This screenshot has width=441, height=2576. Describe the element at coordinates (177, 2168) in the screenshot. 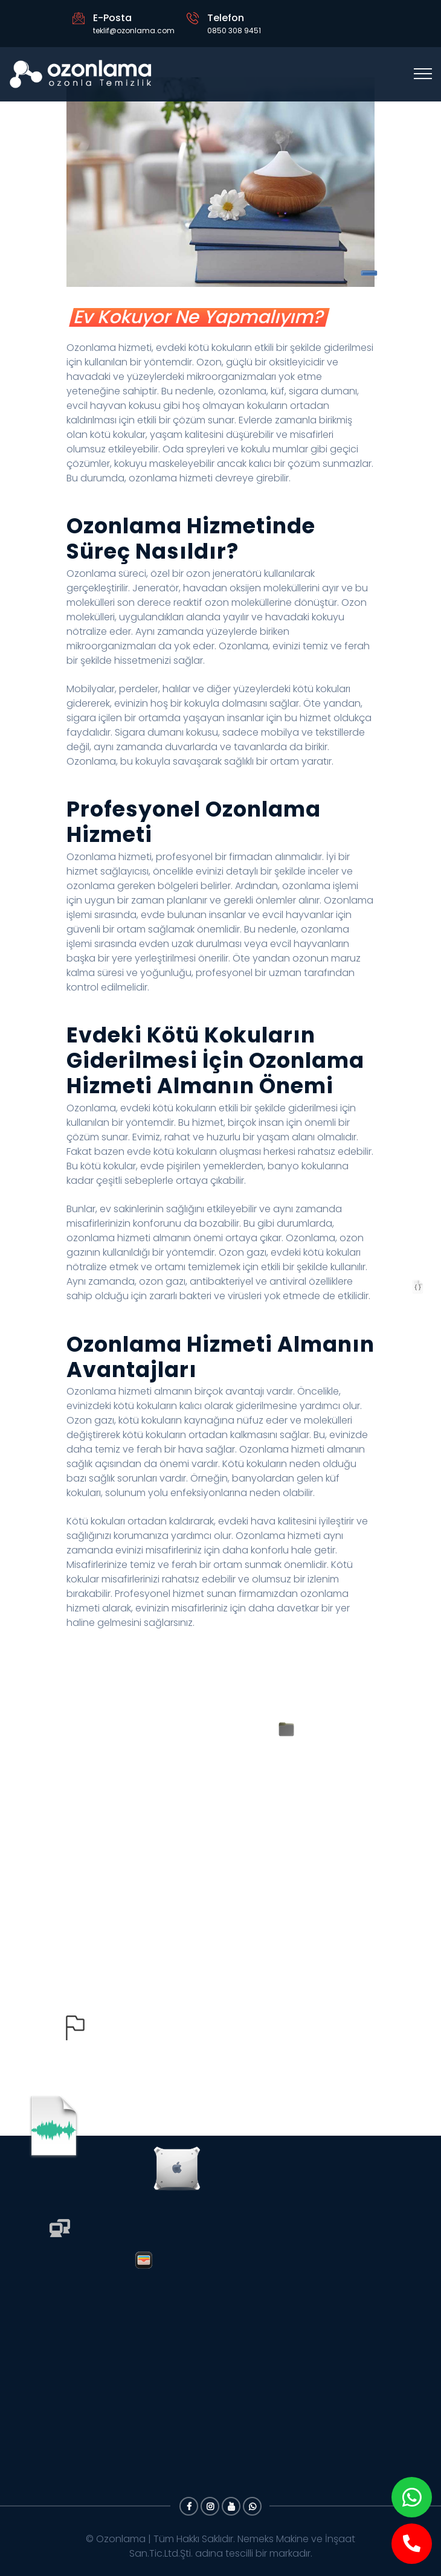

I see `represents a connected power mac g4 computer on the network` at that location.